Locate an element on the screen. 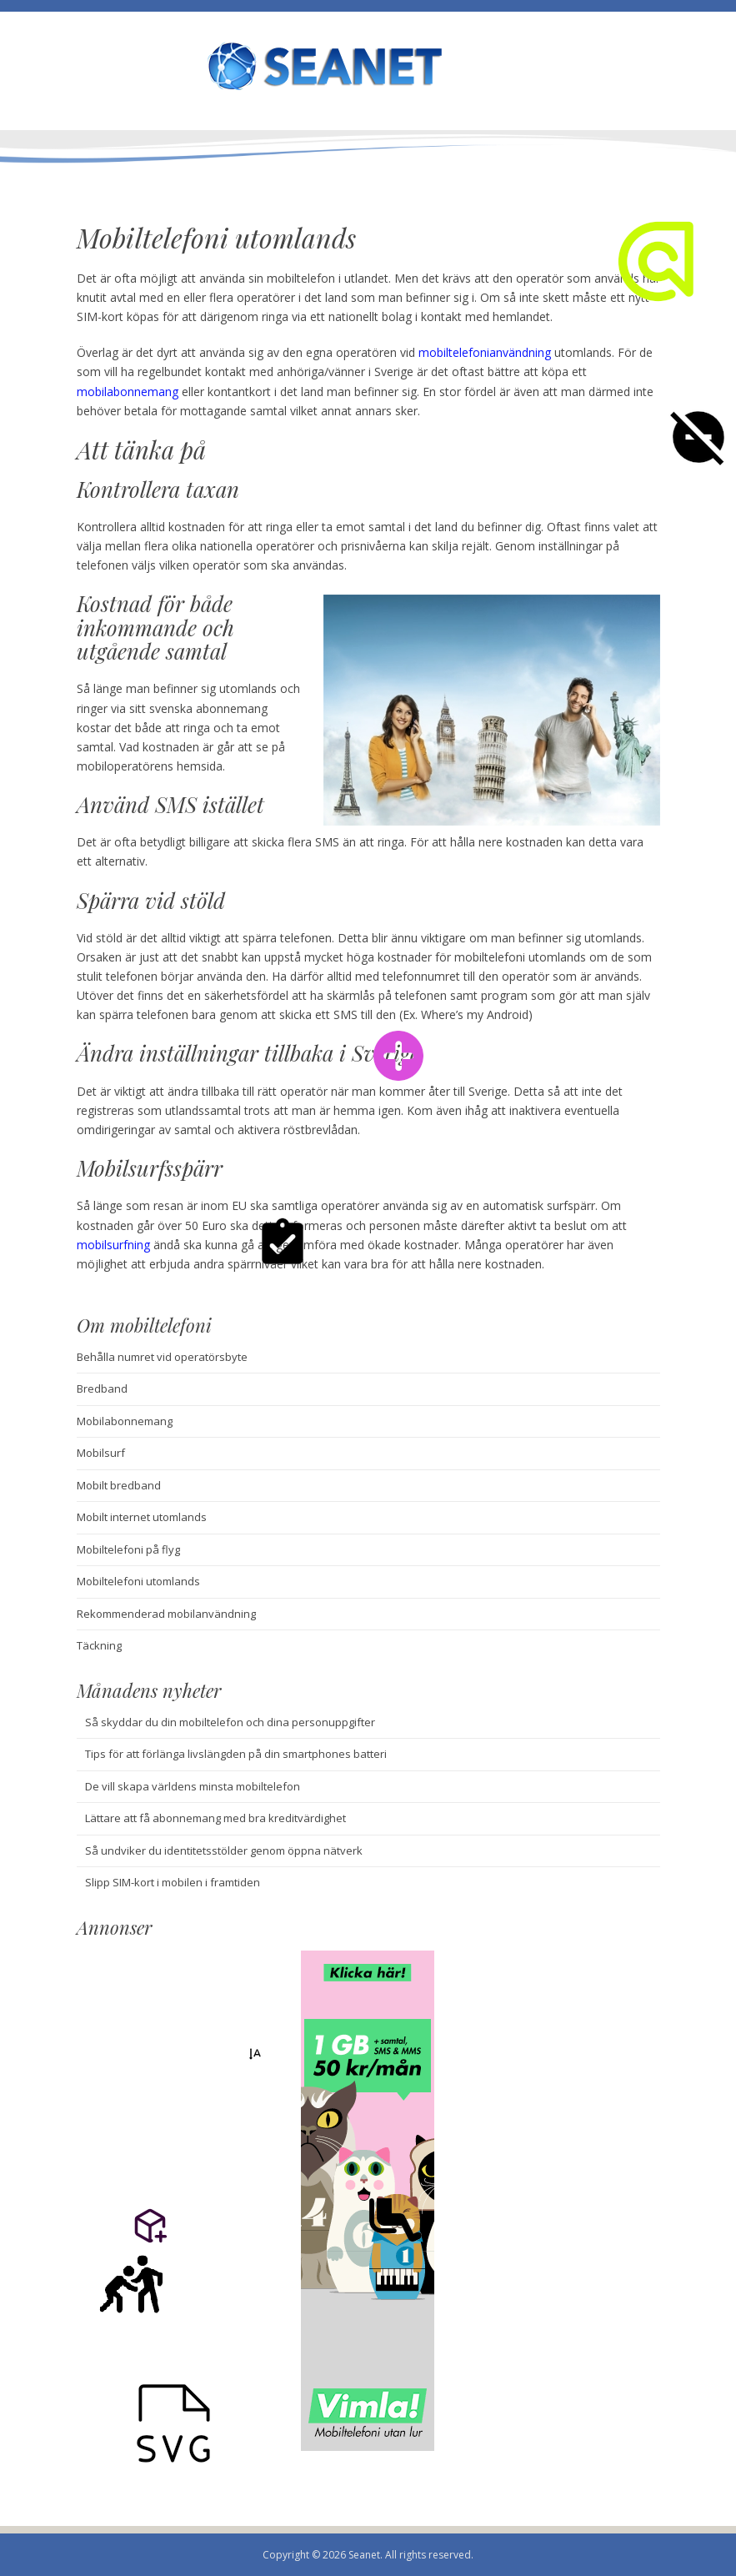 This screenshot has width=736, height=2576. view completed tasks or assignments is located at coordinates (283, 1243).